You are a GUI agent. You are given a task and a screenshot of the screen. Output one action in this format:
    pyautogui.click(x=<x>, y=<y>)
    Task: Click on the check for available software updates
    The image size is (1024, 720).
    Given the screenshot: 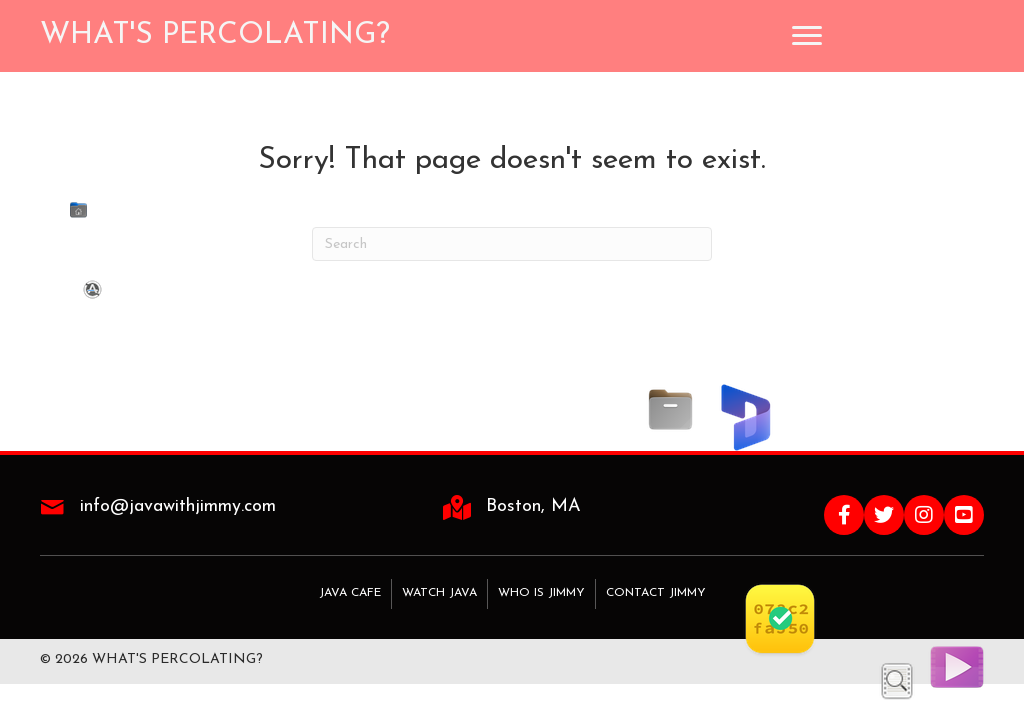 What is the action you would take?
    pyautogui.click(x=92, y=289)
    